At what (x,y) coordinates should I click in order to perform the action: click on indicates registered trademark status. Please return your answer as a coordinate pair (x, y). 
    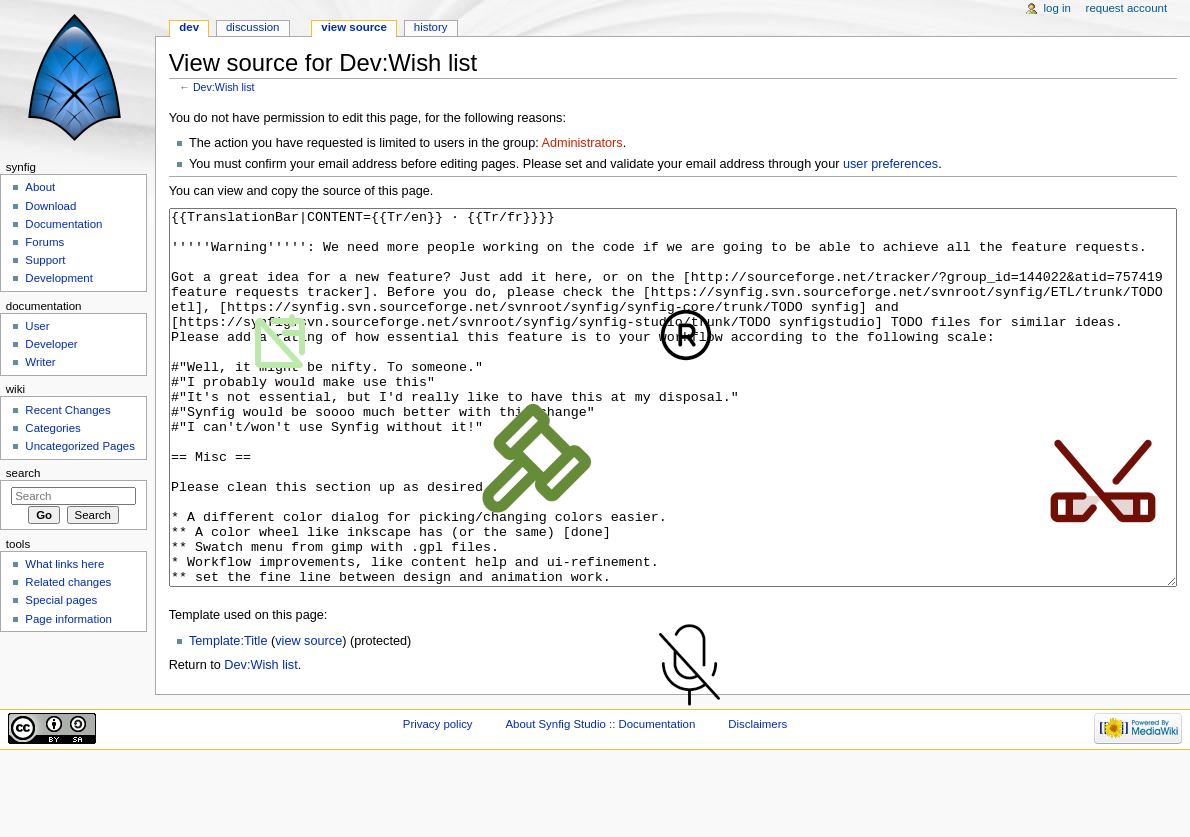
    Looking at the image, I should click on (686, 335).